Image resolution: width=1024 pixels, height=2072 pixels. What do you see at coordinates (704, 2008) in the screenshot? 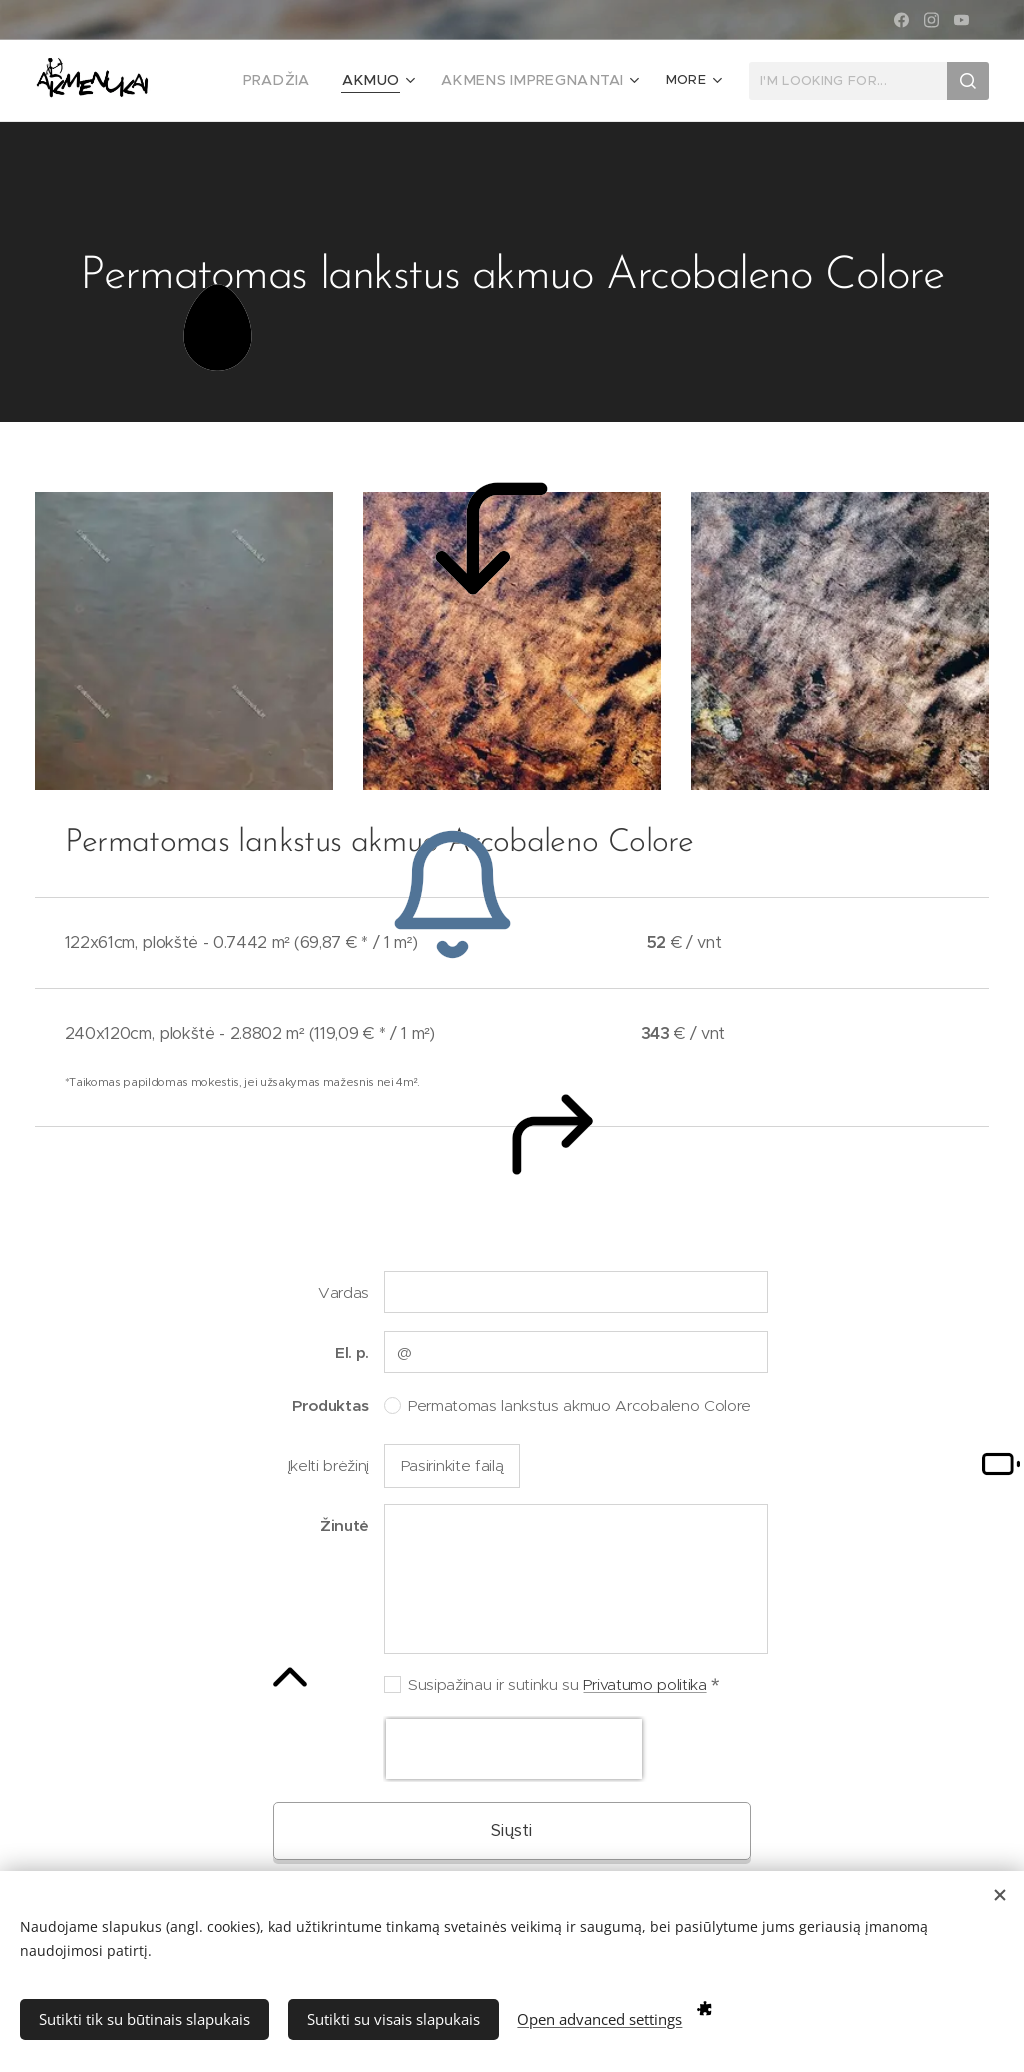
I see `access plugins or extensions` at bounding box center [704, 2008].